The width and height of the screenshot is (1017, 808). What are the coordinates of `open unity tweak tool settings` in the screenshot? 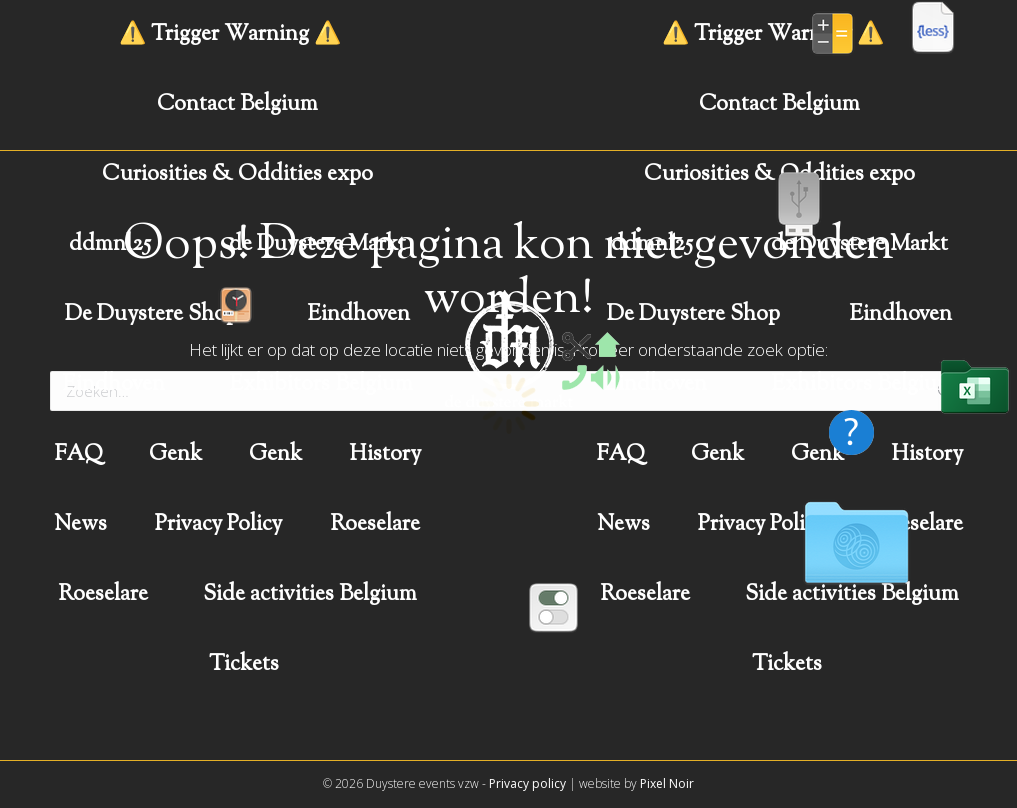 It's located at (553, 607).